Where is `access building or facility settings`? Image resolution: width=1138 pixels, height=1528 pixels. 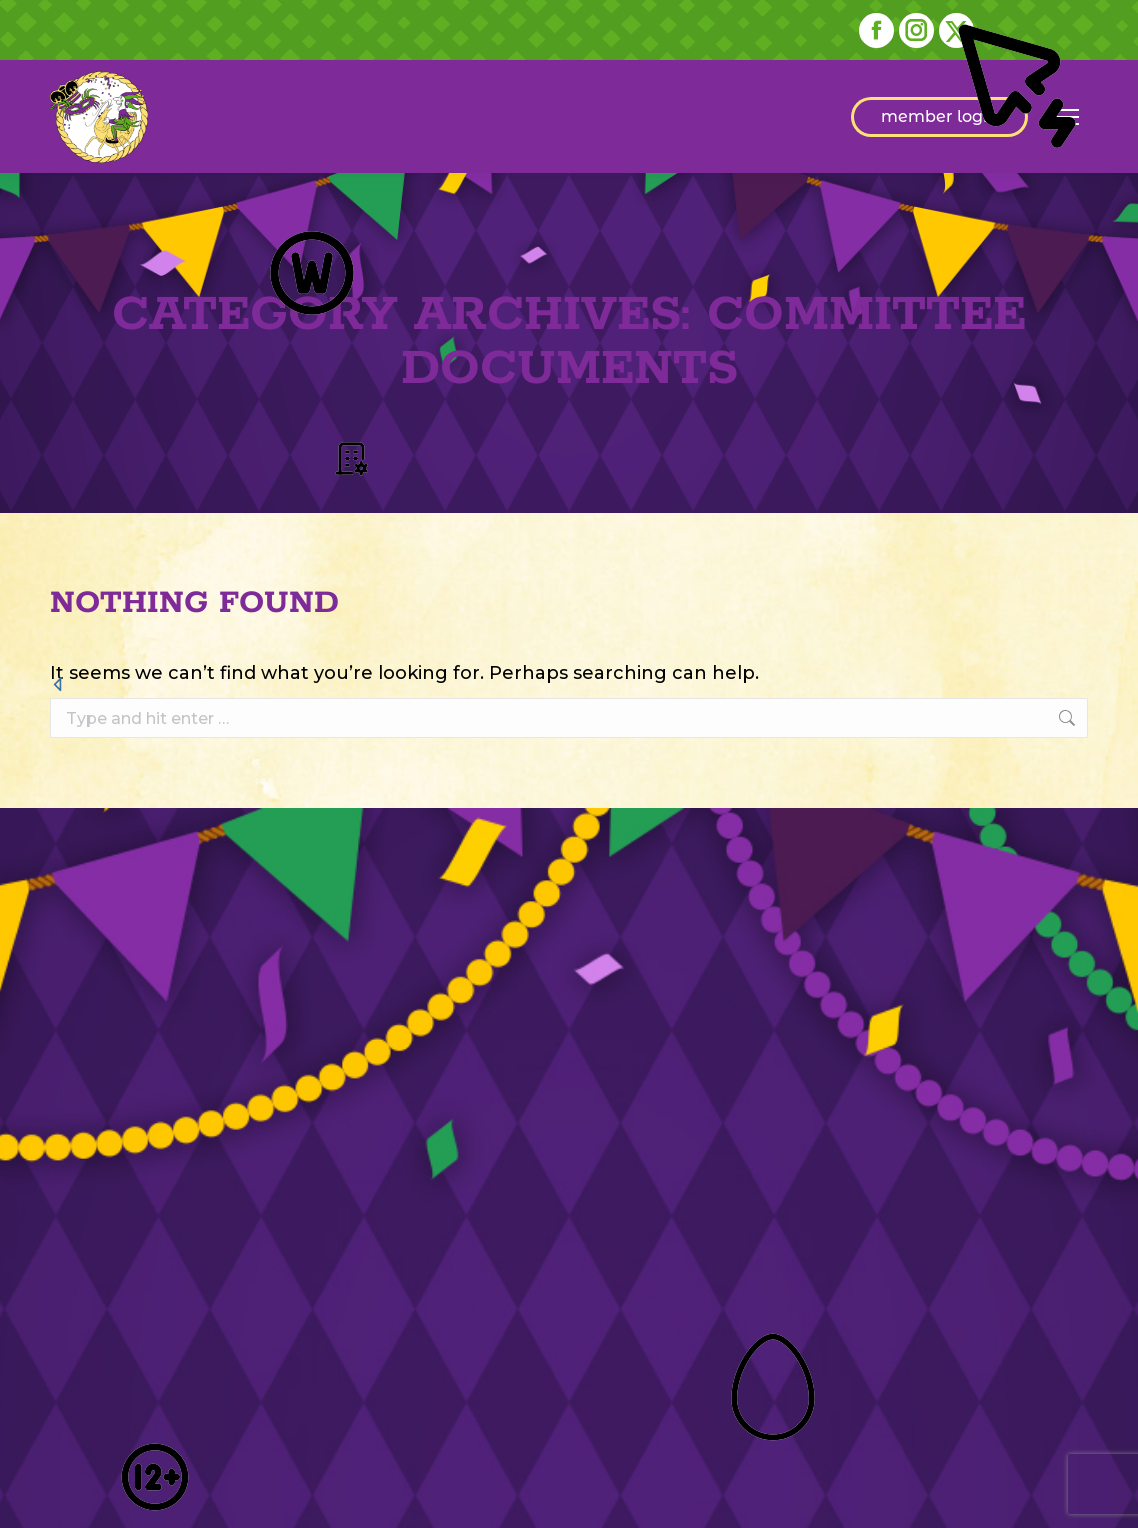
access building or facility settings is located at coordinates (351, 458).